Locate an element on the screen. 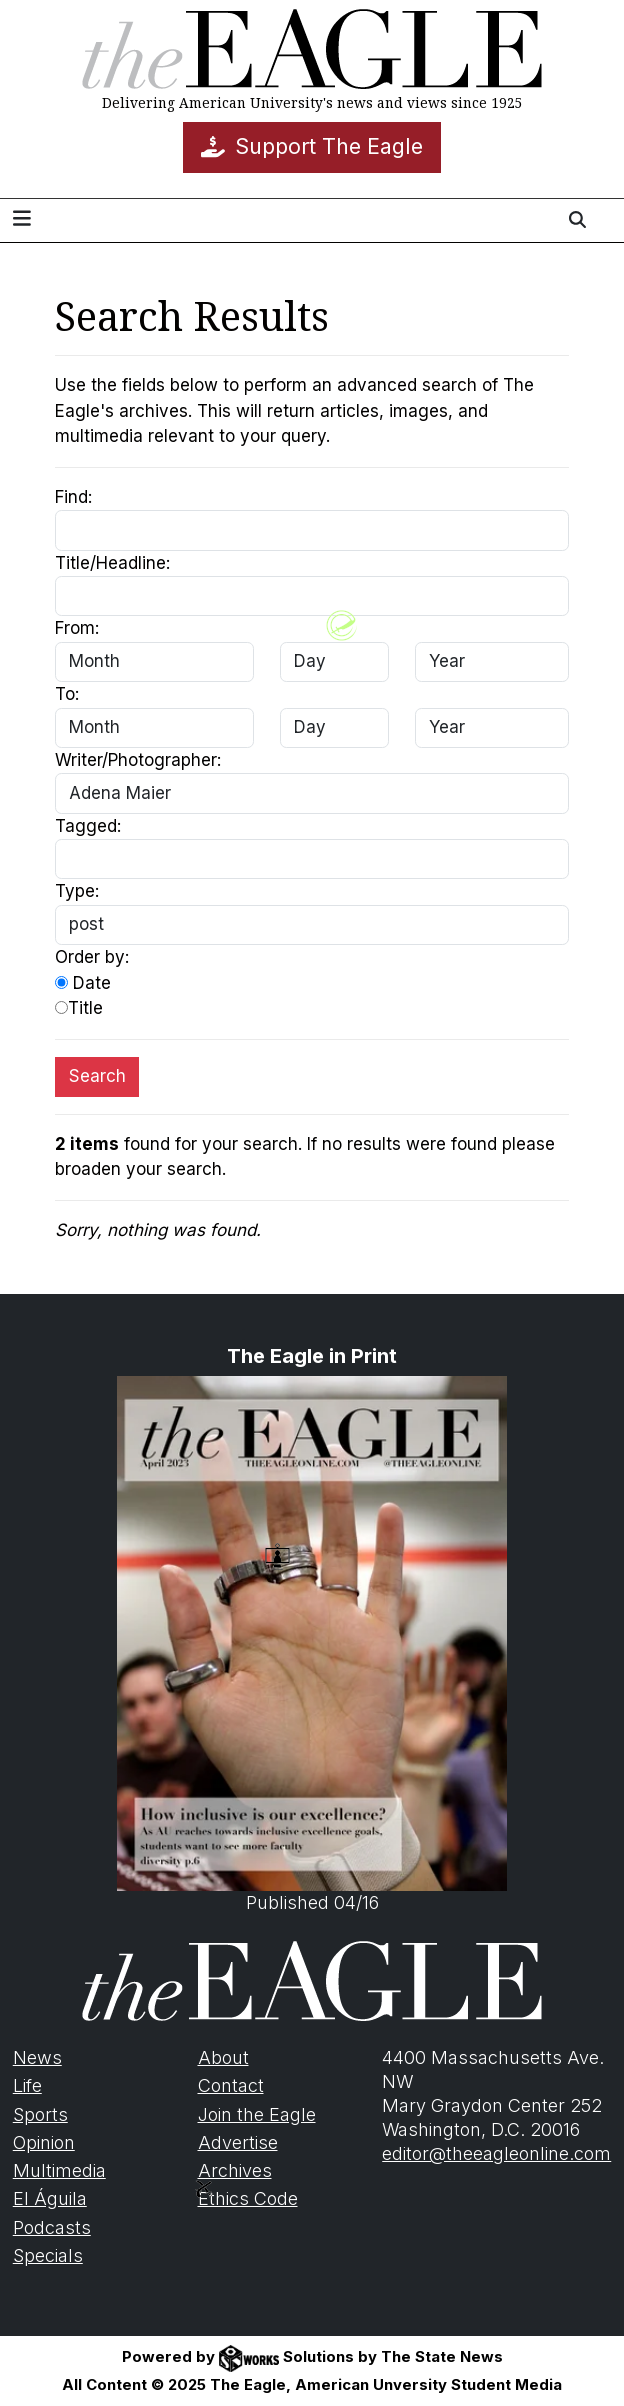  start or join a video conference call is located at coordinates (277, 1556).